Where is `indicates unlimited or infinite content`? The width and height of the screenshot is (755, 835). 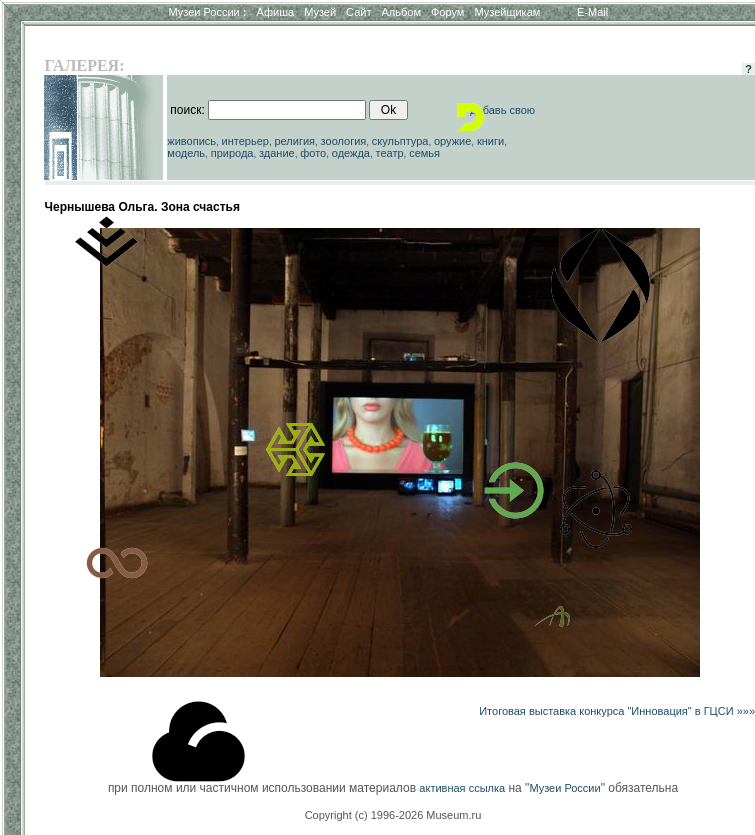 indicates unlimited or infinite content is located at coordinates (117, 563).